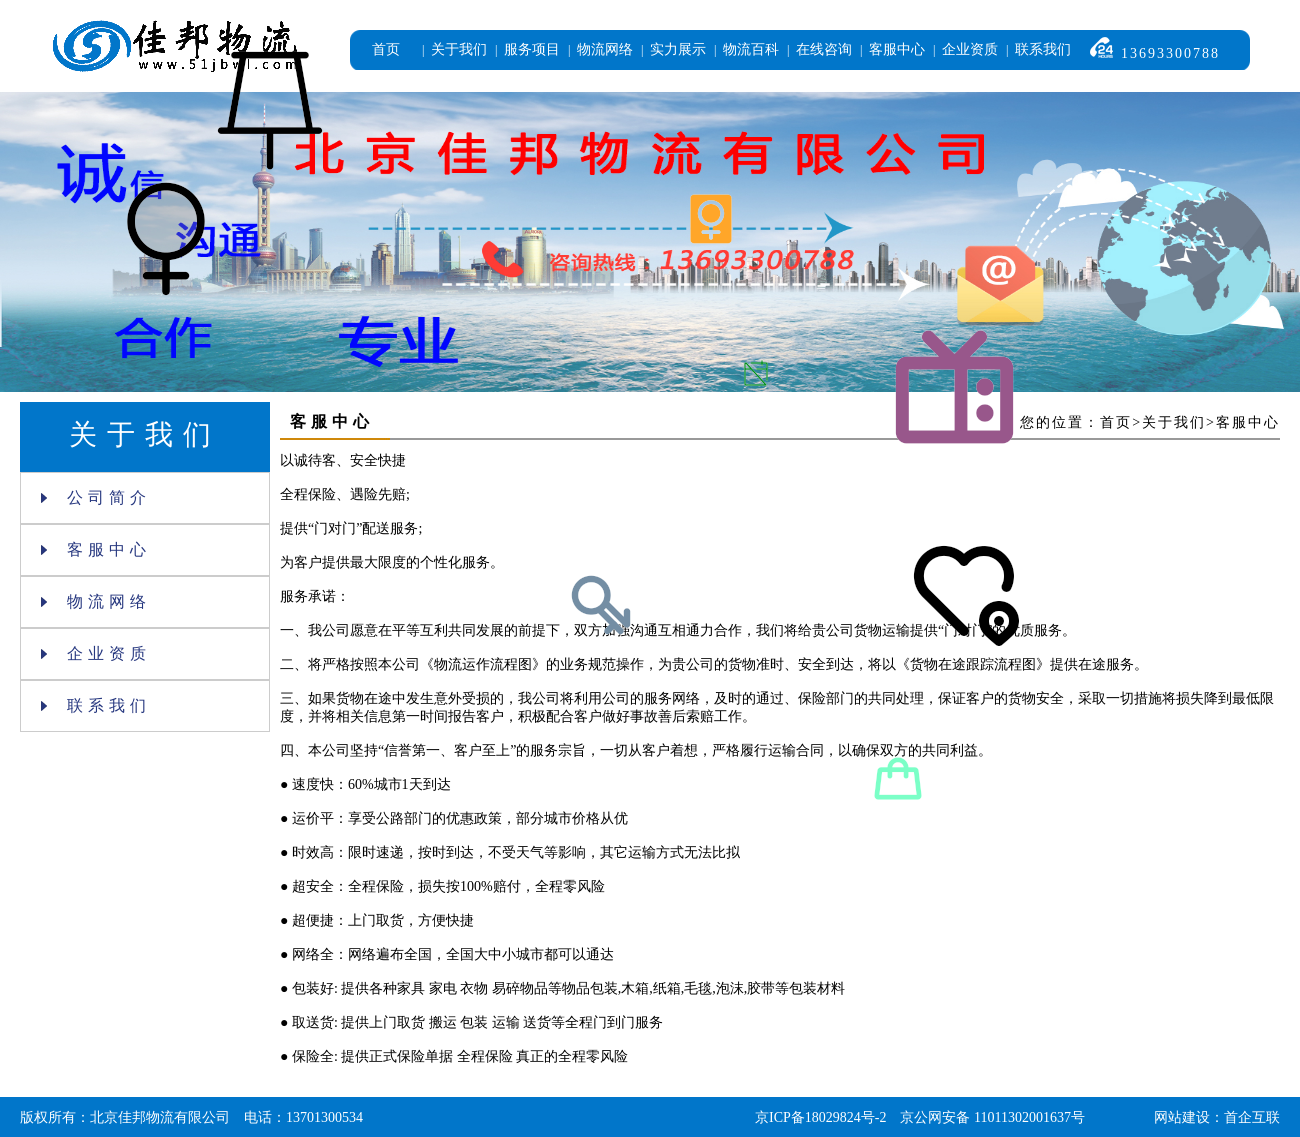 The width and height of the screenshot is (1300, 1137). Describe the element at coordinates (601, 605) in the screenshot. I see `select intergender or non-binary gender option` at that location.